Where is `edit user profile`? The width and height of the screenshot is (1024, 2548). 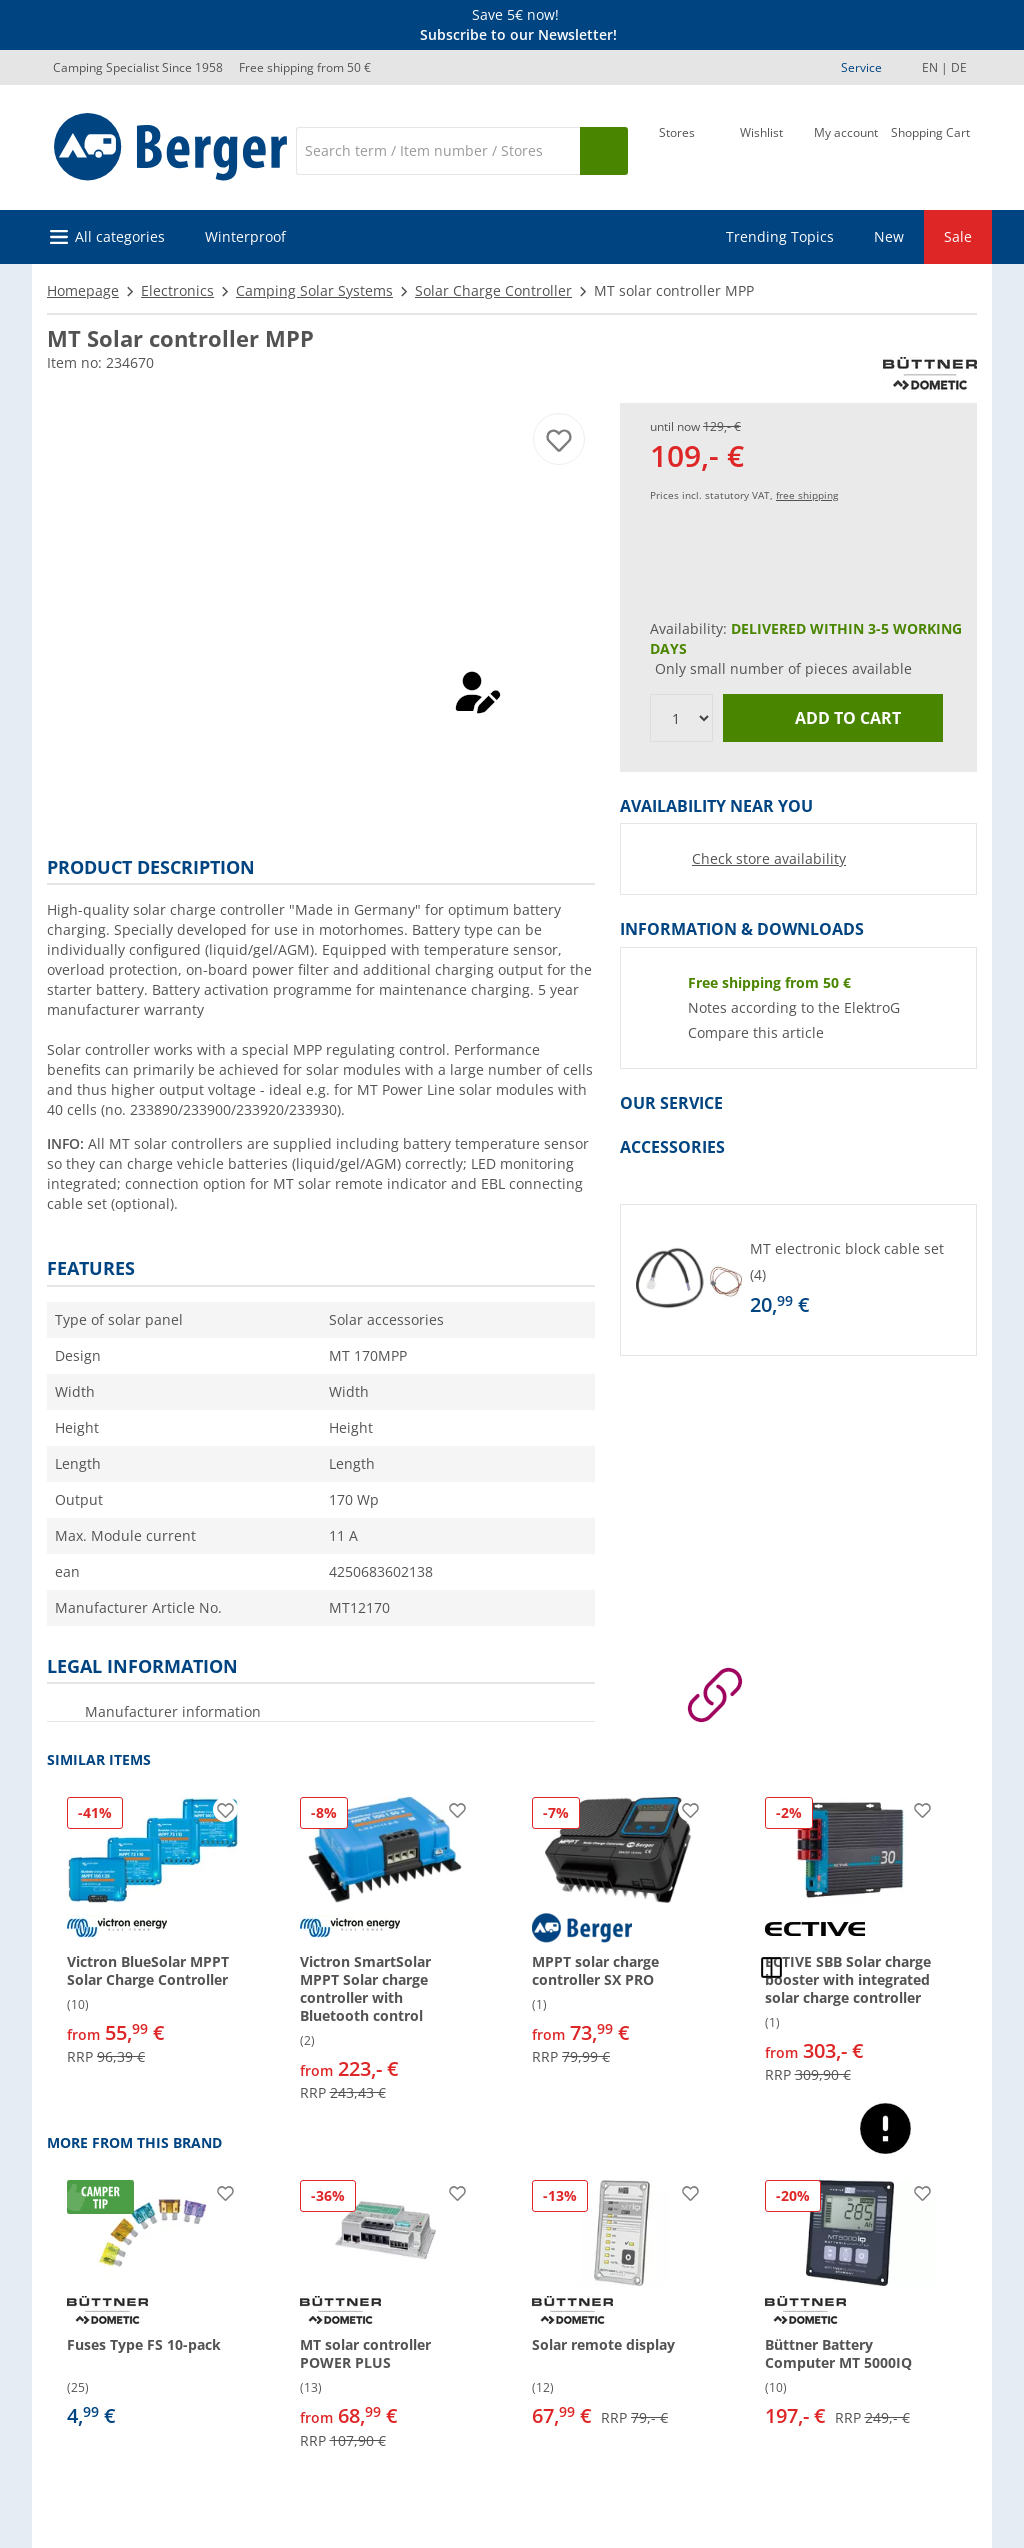
edit user profile is located at coordinates (477, 691).